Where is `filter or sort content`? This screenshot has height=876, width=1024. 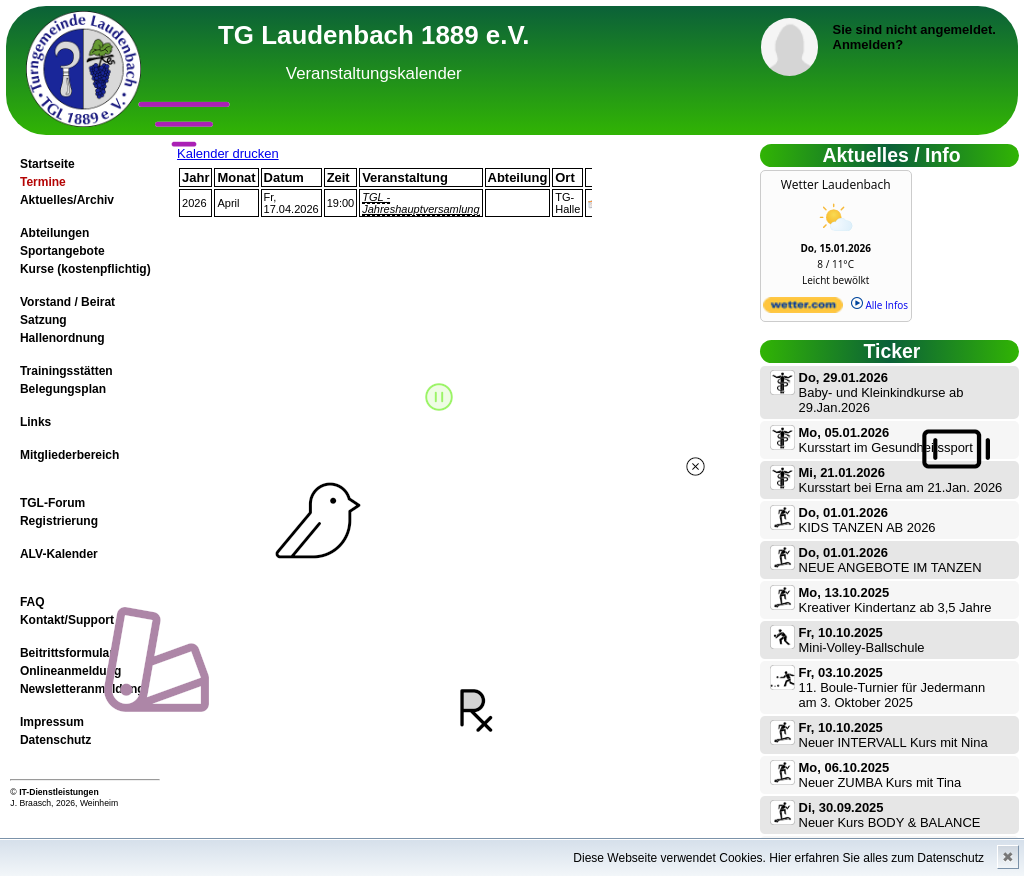 filter or sort content is located at coordinates (184, 121).